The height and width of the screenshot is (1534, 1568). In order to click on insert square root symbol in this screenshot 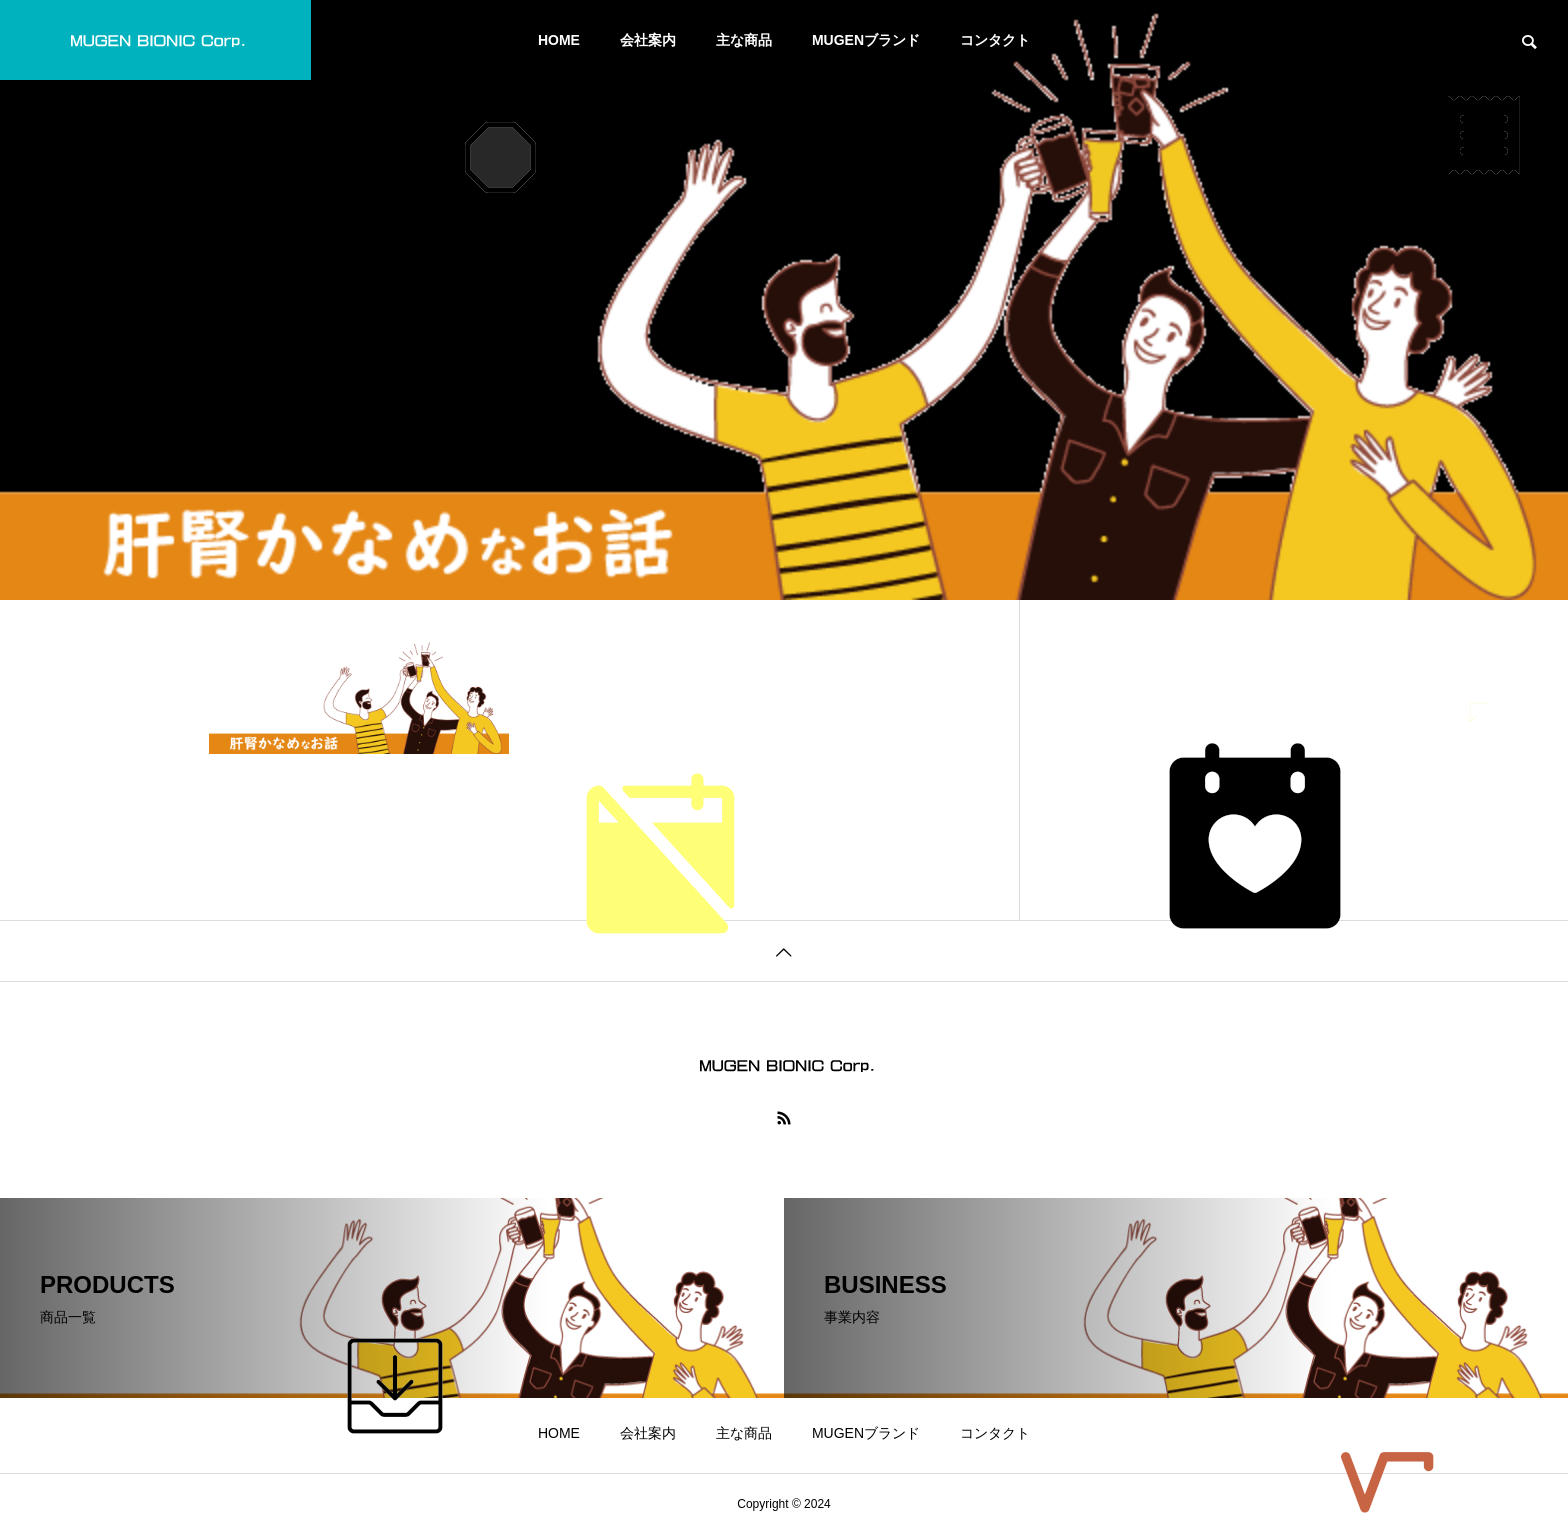, I will do `click(1384, 1476)`.